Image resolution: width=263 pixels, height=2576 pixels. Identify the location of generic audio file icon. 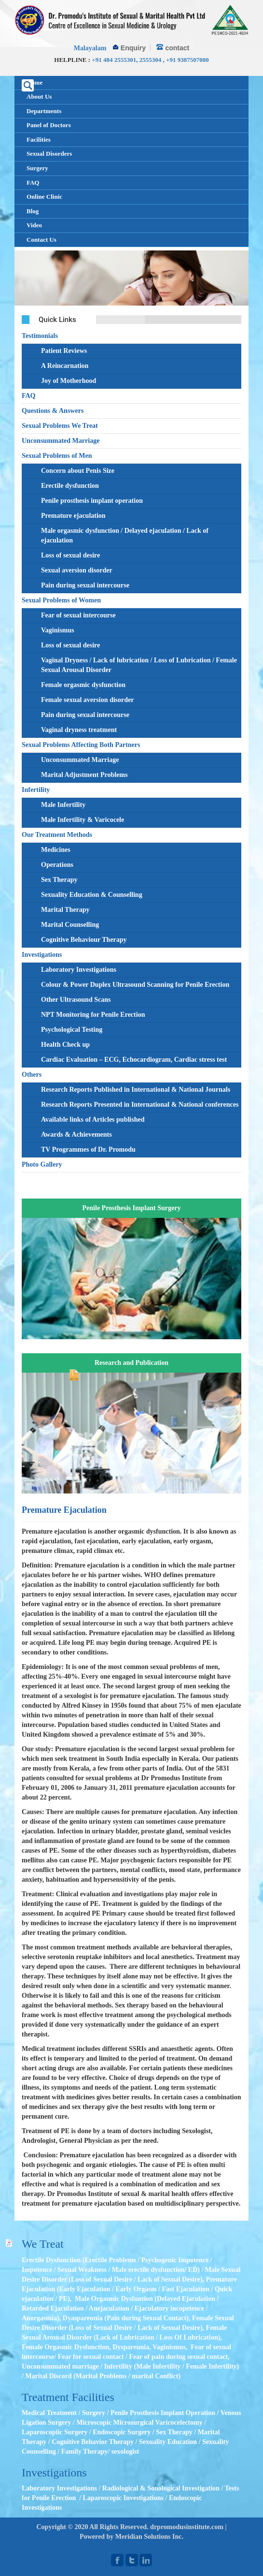
(9, 2243).